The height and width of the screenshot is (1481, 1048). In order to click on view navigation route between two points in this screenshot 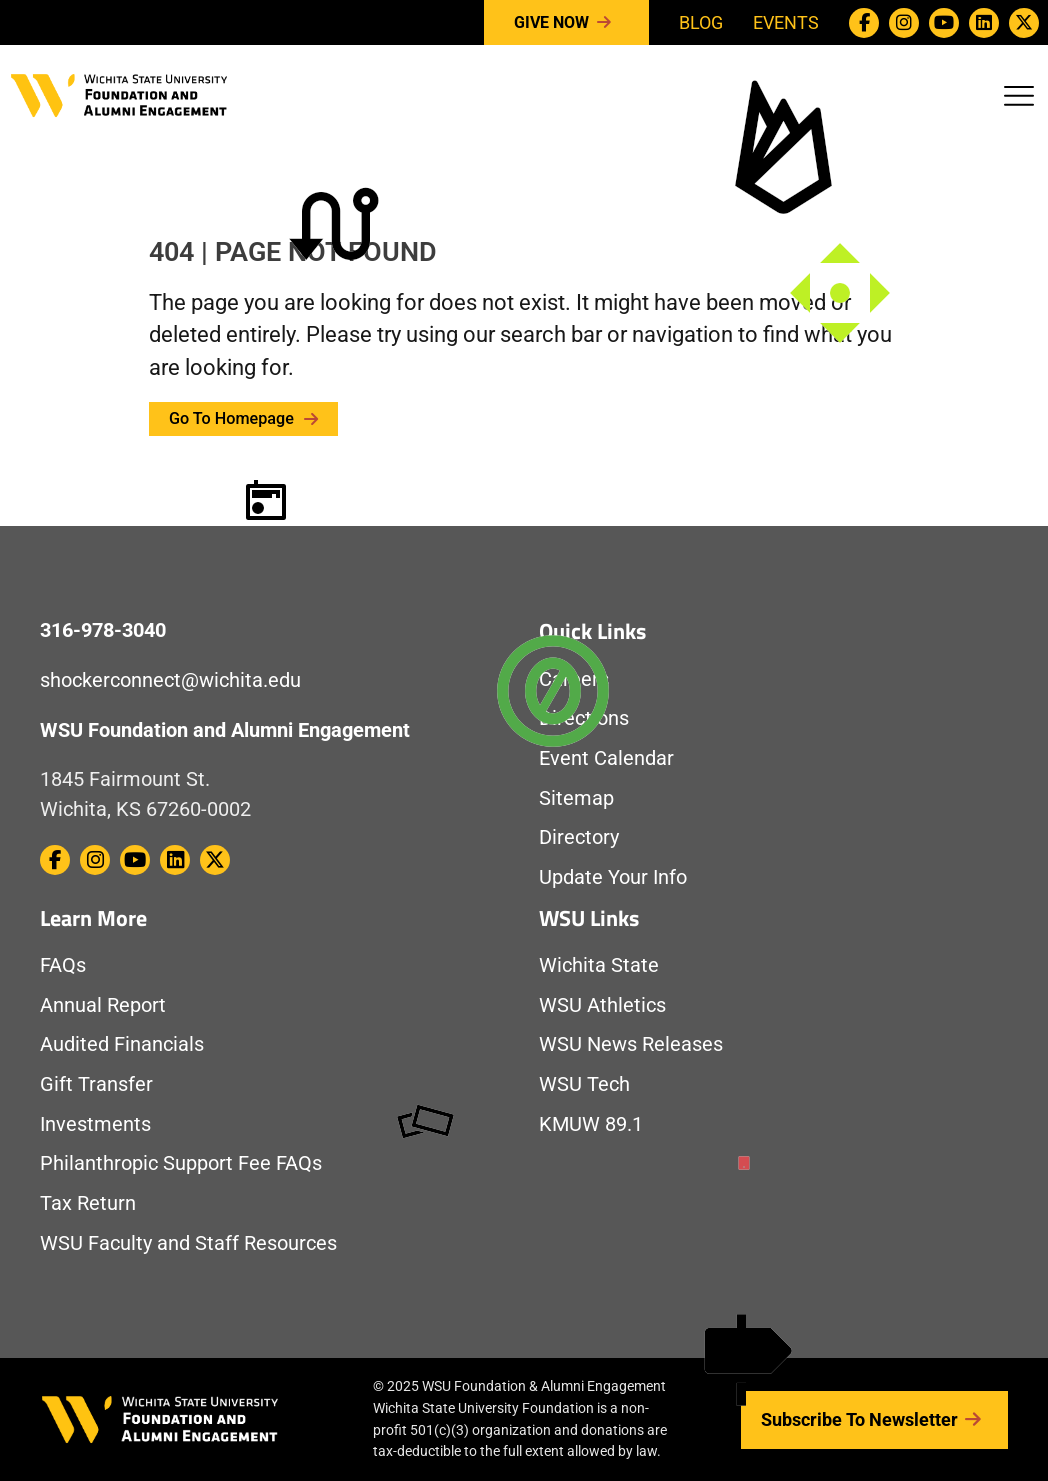, I will do `click(336, 226)`.